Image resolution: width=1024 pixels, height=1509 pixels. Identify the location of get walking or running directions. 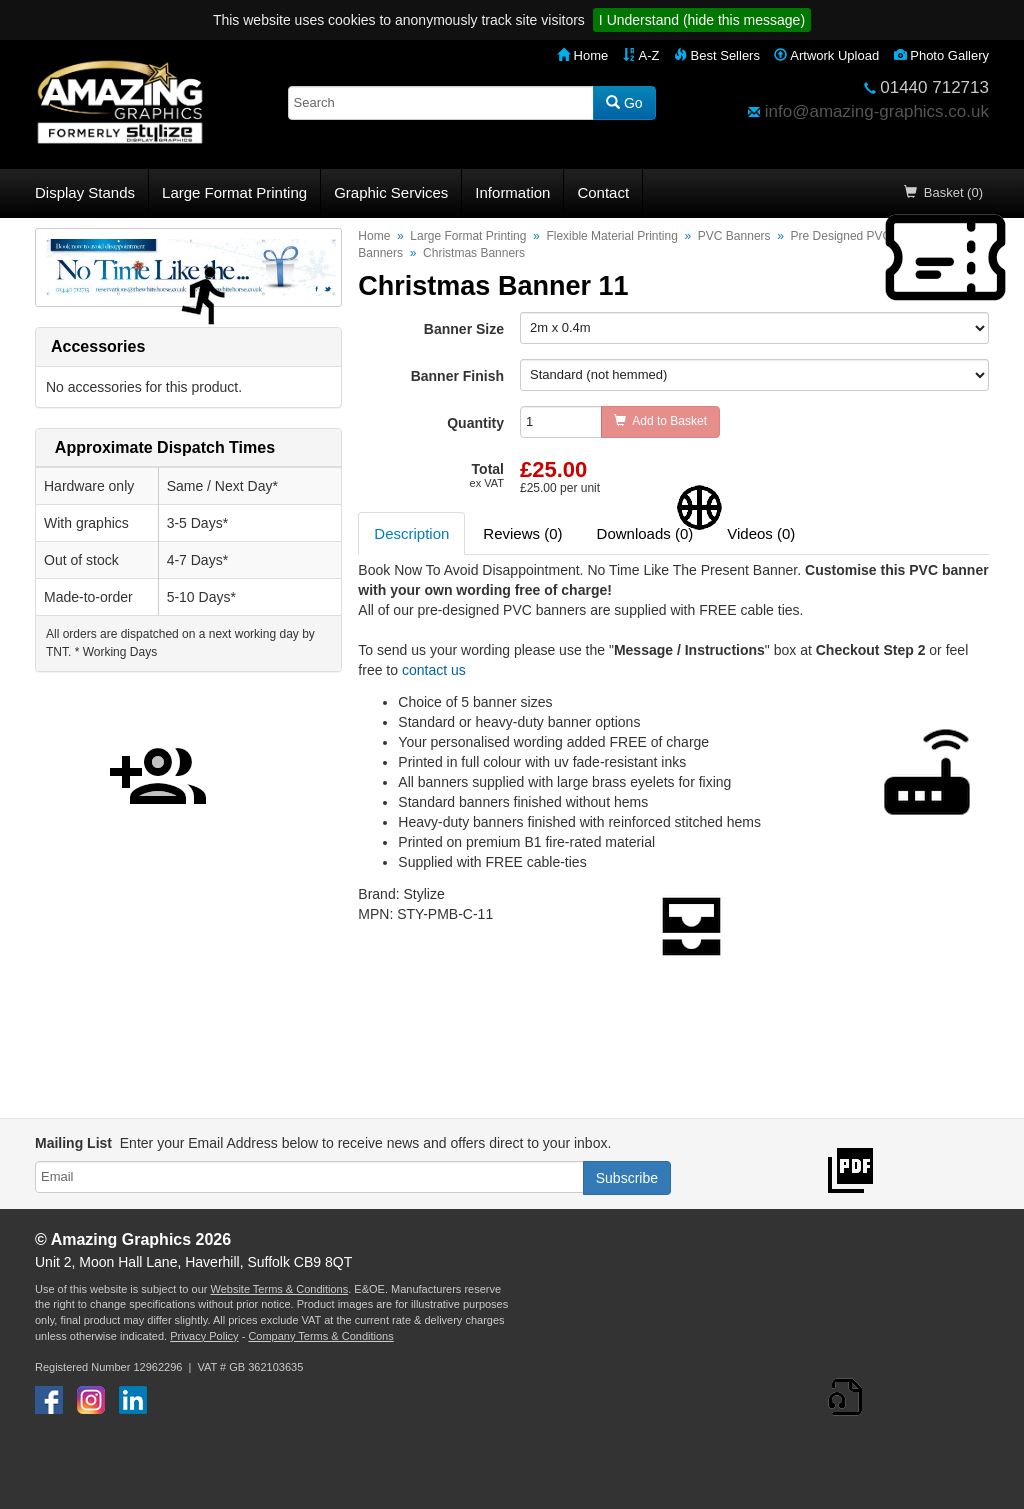
(206, 295).